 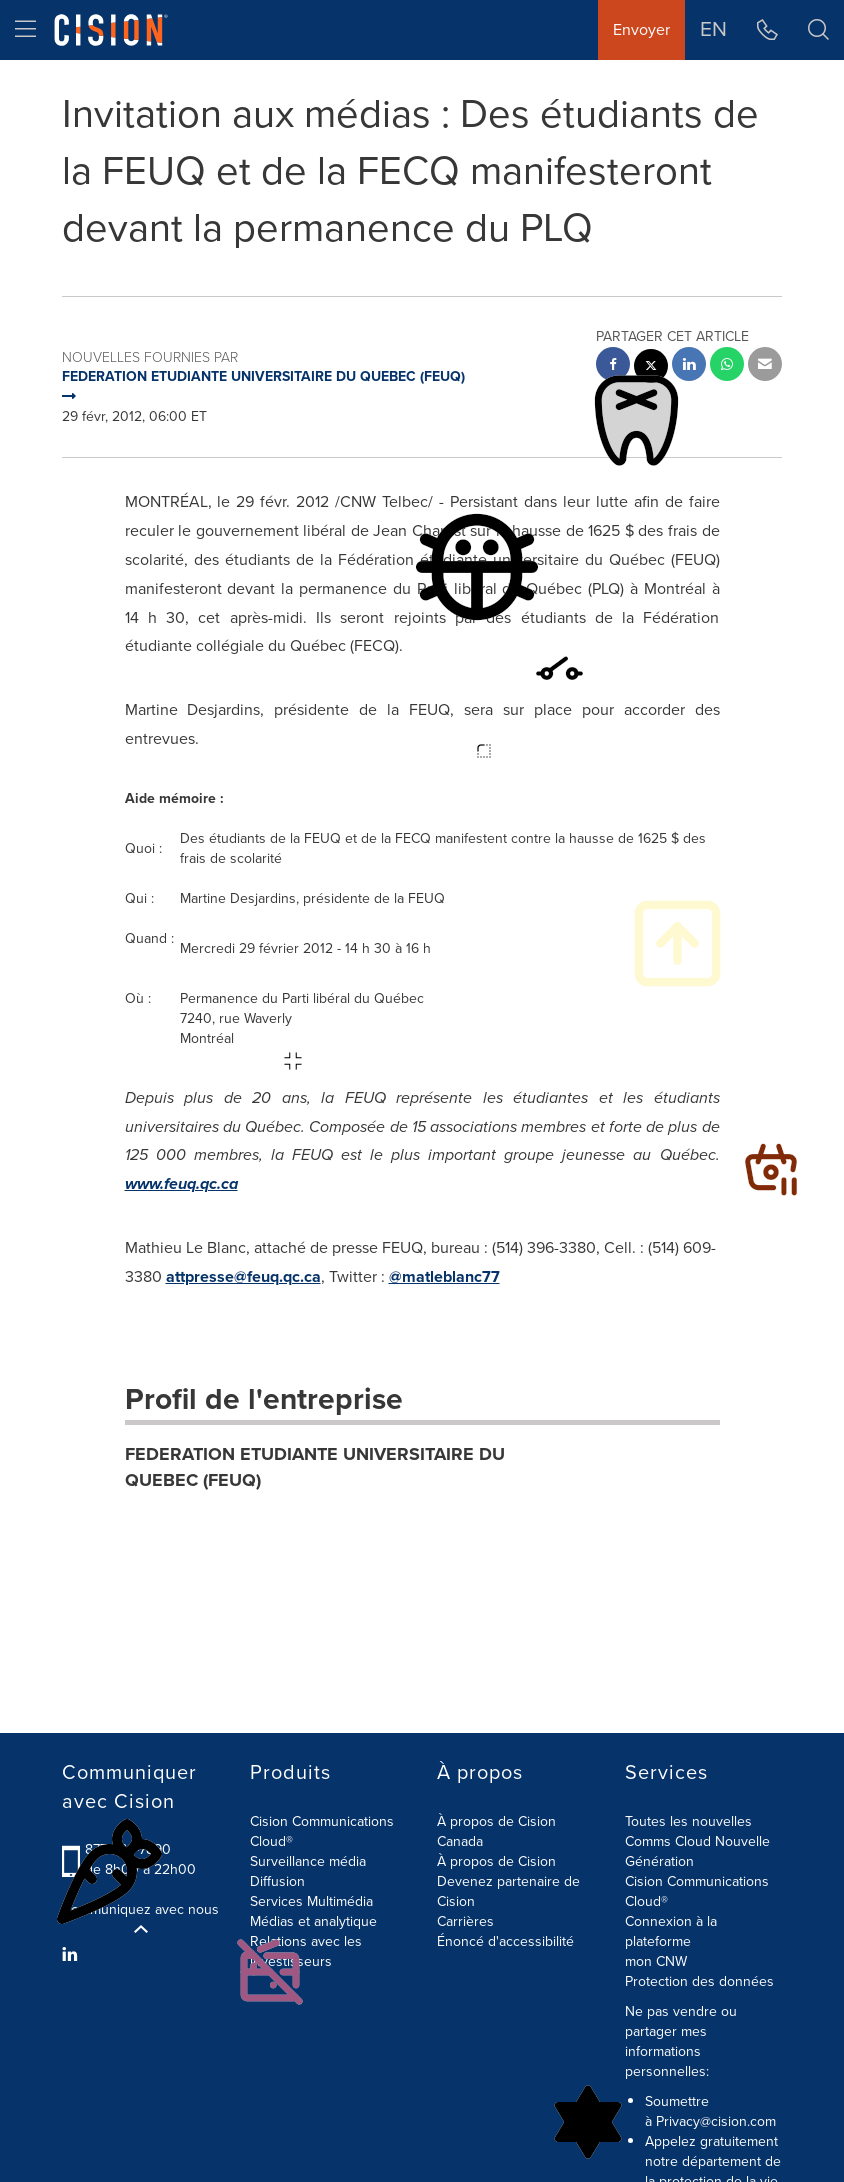 I want to click on report a bug or issue, so click(x=477, y=567).